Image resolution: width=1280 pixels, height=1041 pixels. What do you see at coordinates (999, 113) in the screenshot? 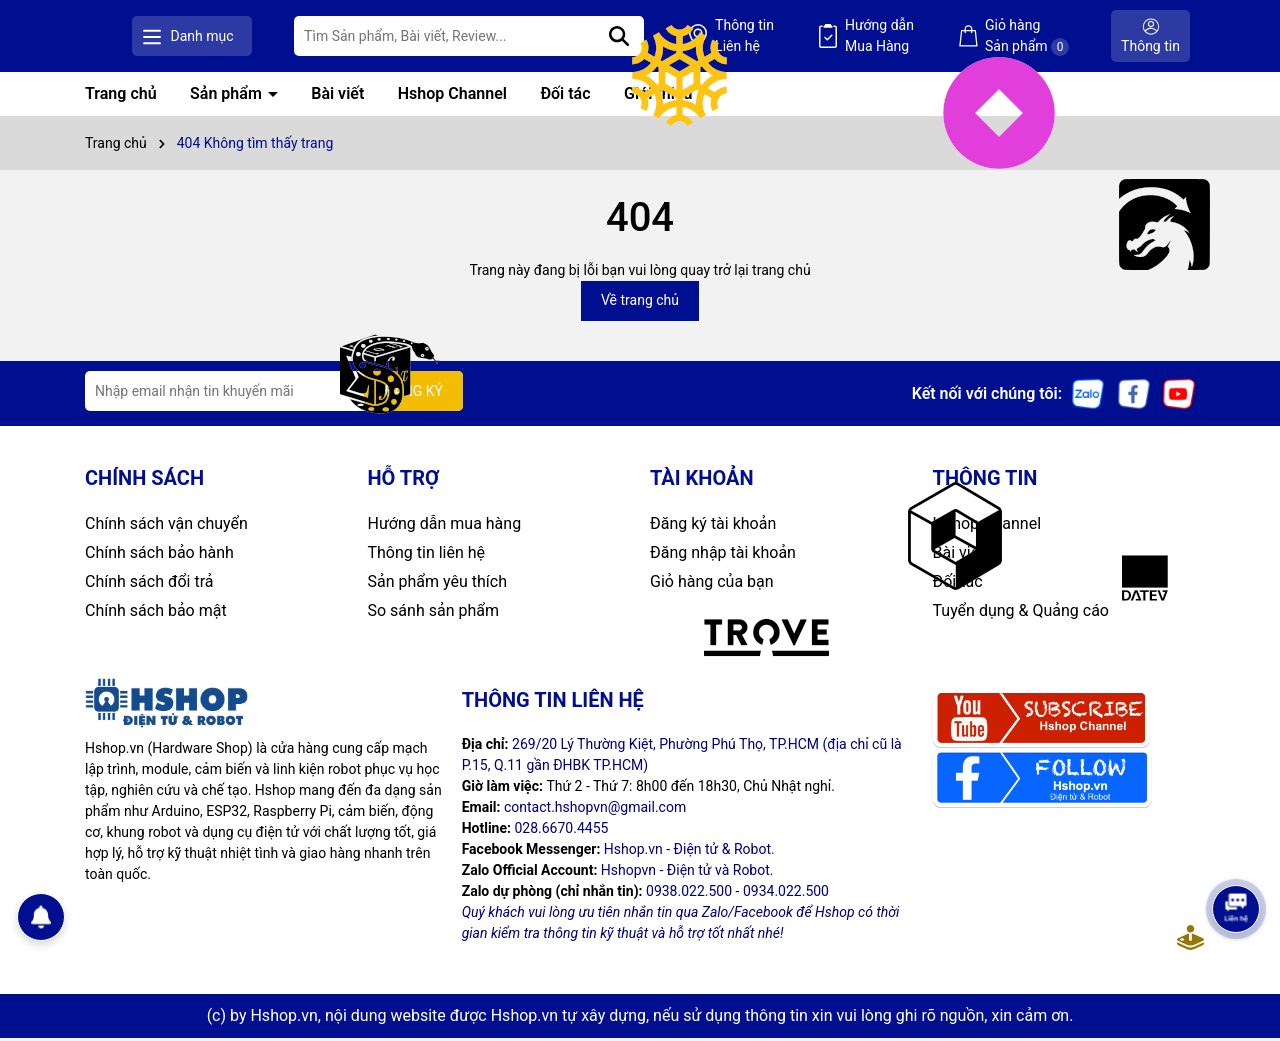
I see `view copper coin balance or currency` at bounding box center [999, 113].